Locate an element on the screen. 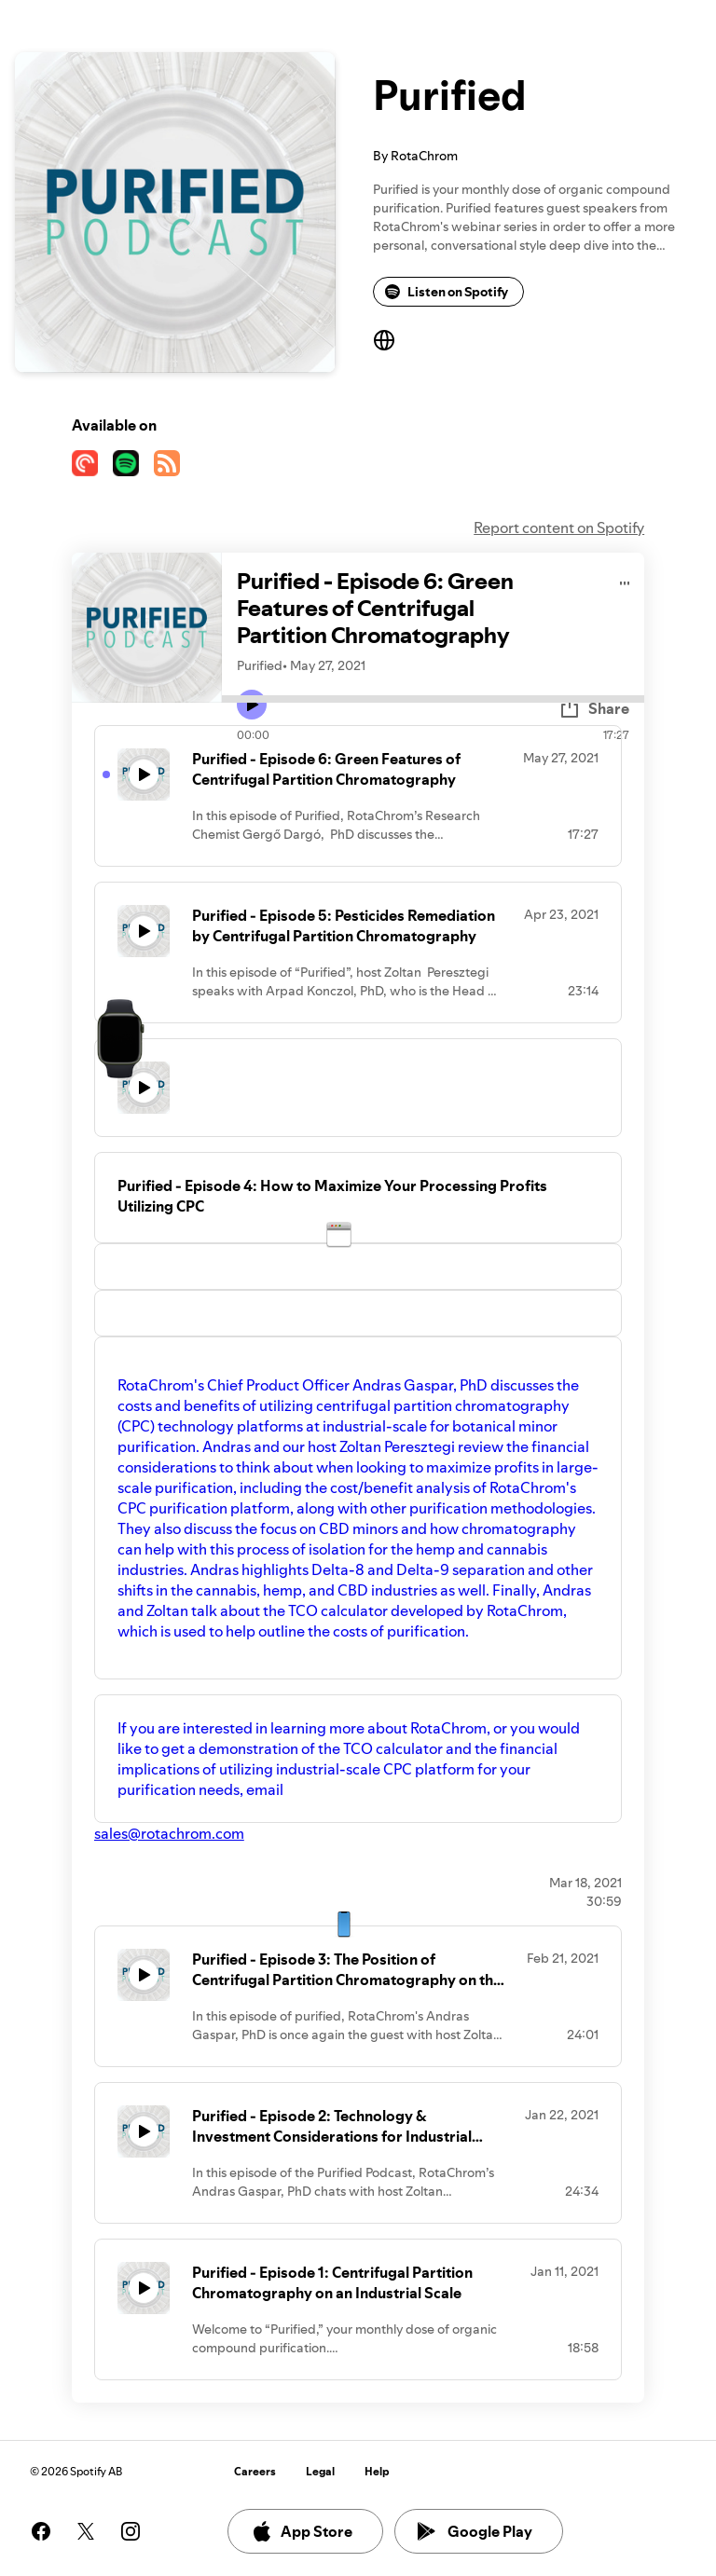 This screenshot has width=716, height=2576. apple watch series 7 device icon is located at coordinates (119, 1038).